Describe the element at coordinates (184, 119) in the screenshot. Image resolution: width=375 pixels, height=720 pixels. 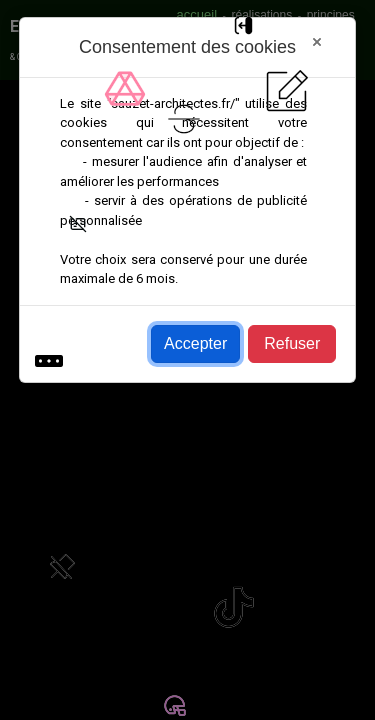
I see `apply strikethrough formatting to selected text` at that location.